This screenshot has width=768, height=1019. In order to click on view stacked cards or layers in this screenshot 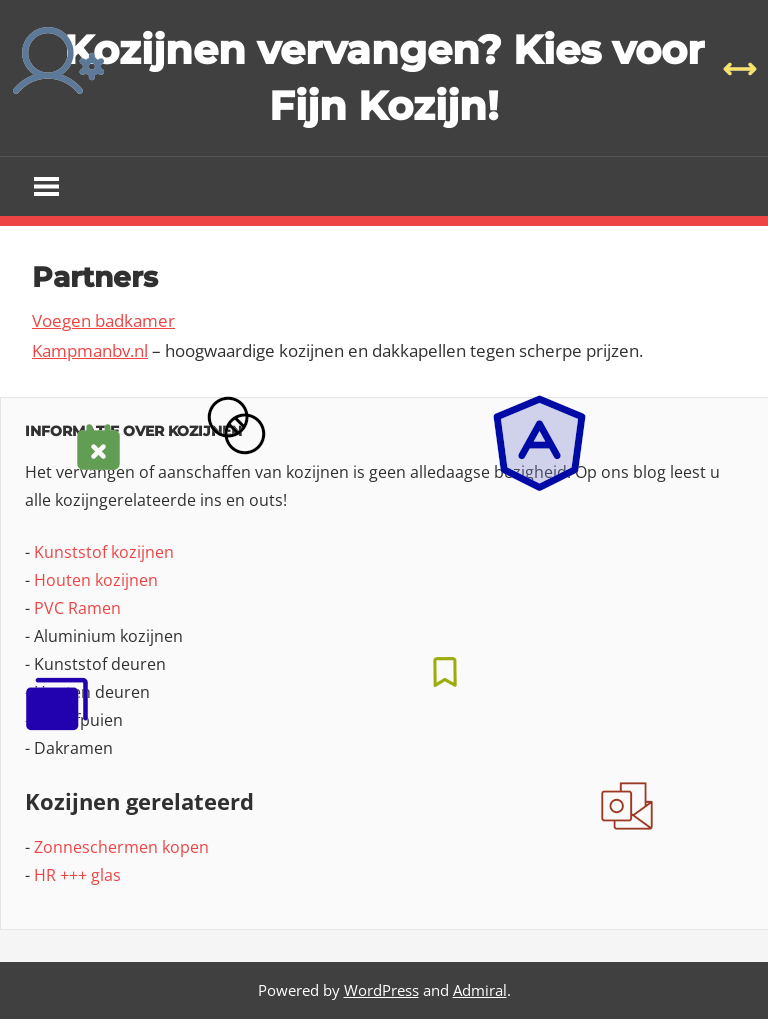, I will do `click(57, 704)`.